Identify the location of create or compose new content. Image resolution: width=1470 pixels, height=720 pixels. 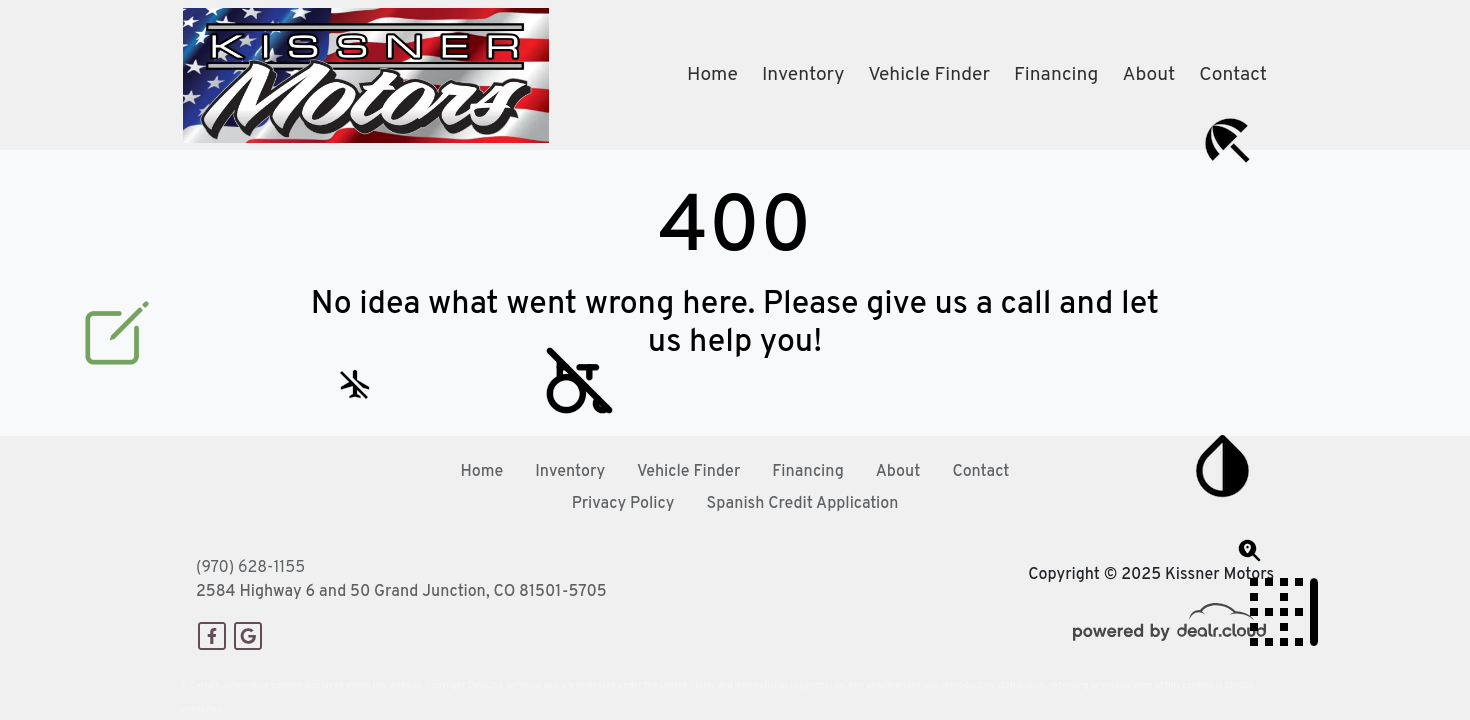
(117, 333).